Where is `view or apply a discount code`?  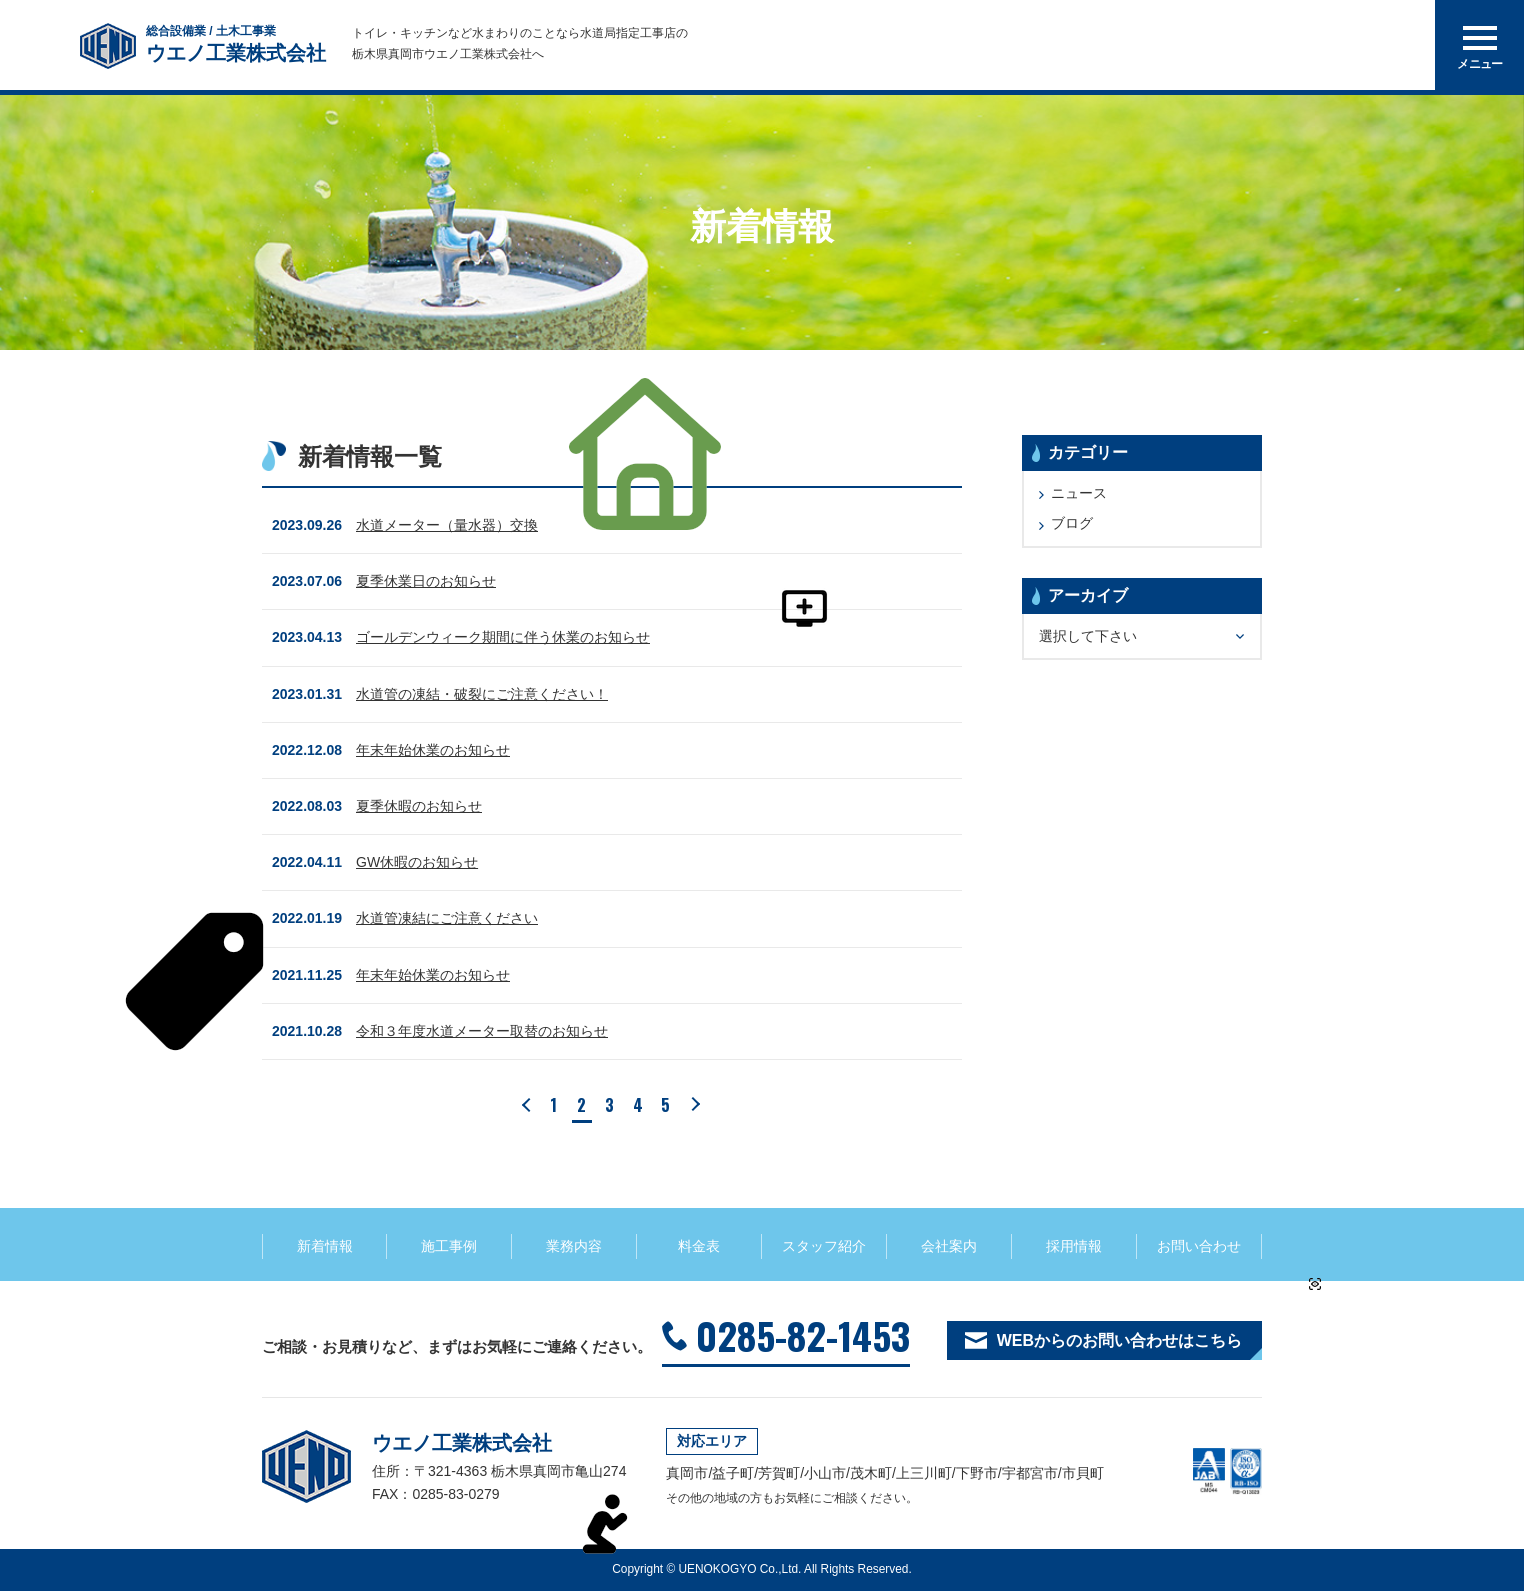
view or apply a discount code is located at coordinates (194, 981).